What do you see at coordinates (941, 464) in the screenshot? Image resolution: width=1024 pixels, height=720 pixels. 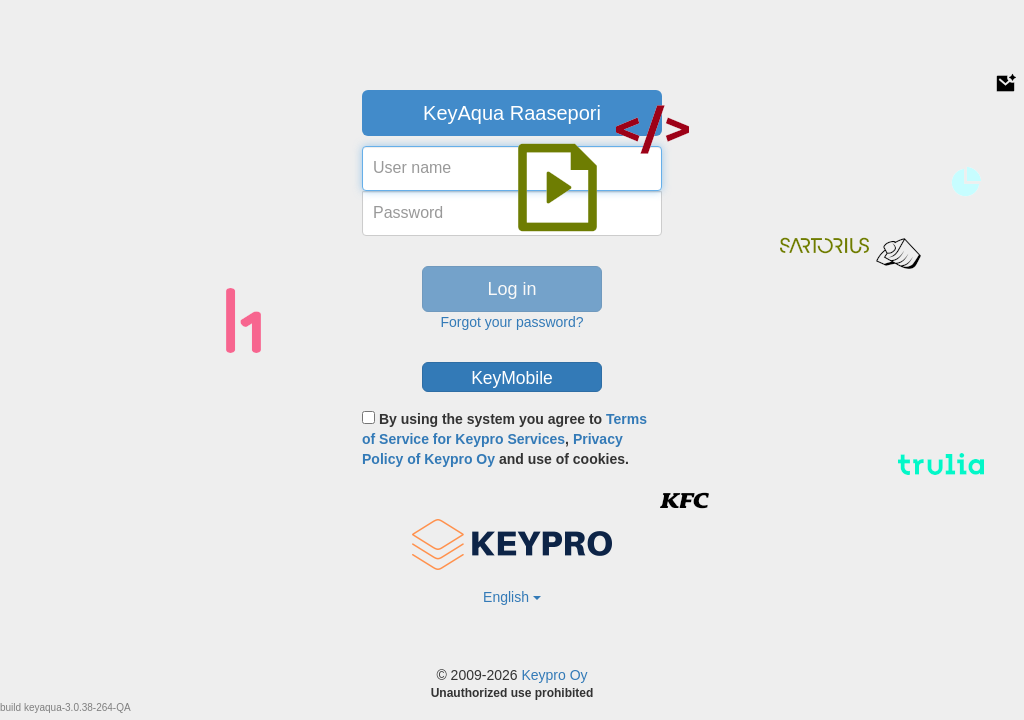 I see `open the Trulia real estate app` at bounding box center [941, 464].